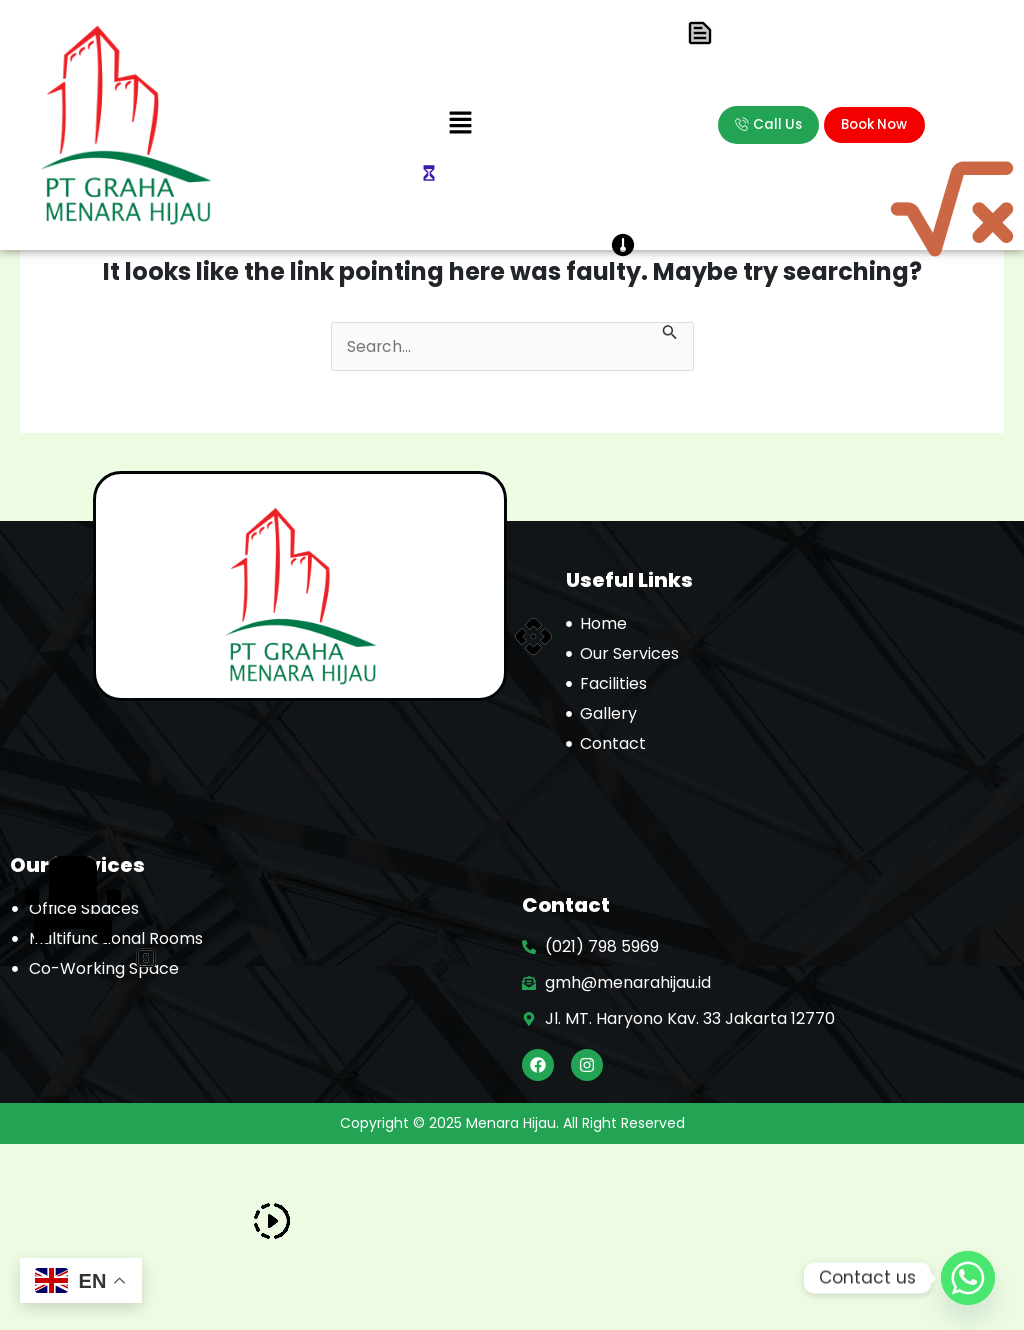 This screenshot has width=1024, height=1330. Describe the element at coordinates (952, 209) in the screenshot. I see `access mathematical functions or calculator` at that location.